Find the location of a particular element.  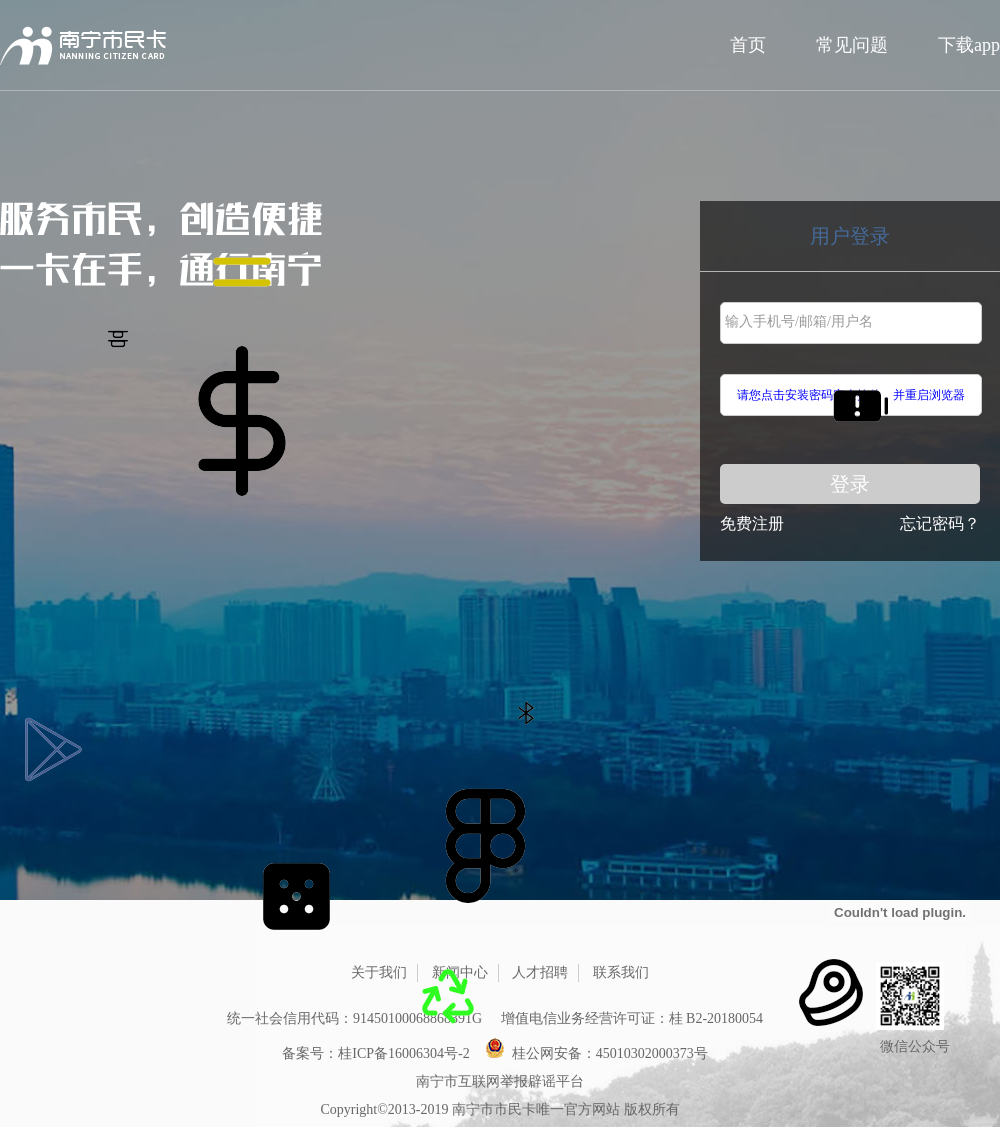

open Figma design tool is located at coordinates (485, 843).